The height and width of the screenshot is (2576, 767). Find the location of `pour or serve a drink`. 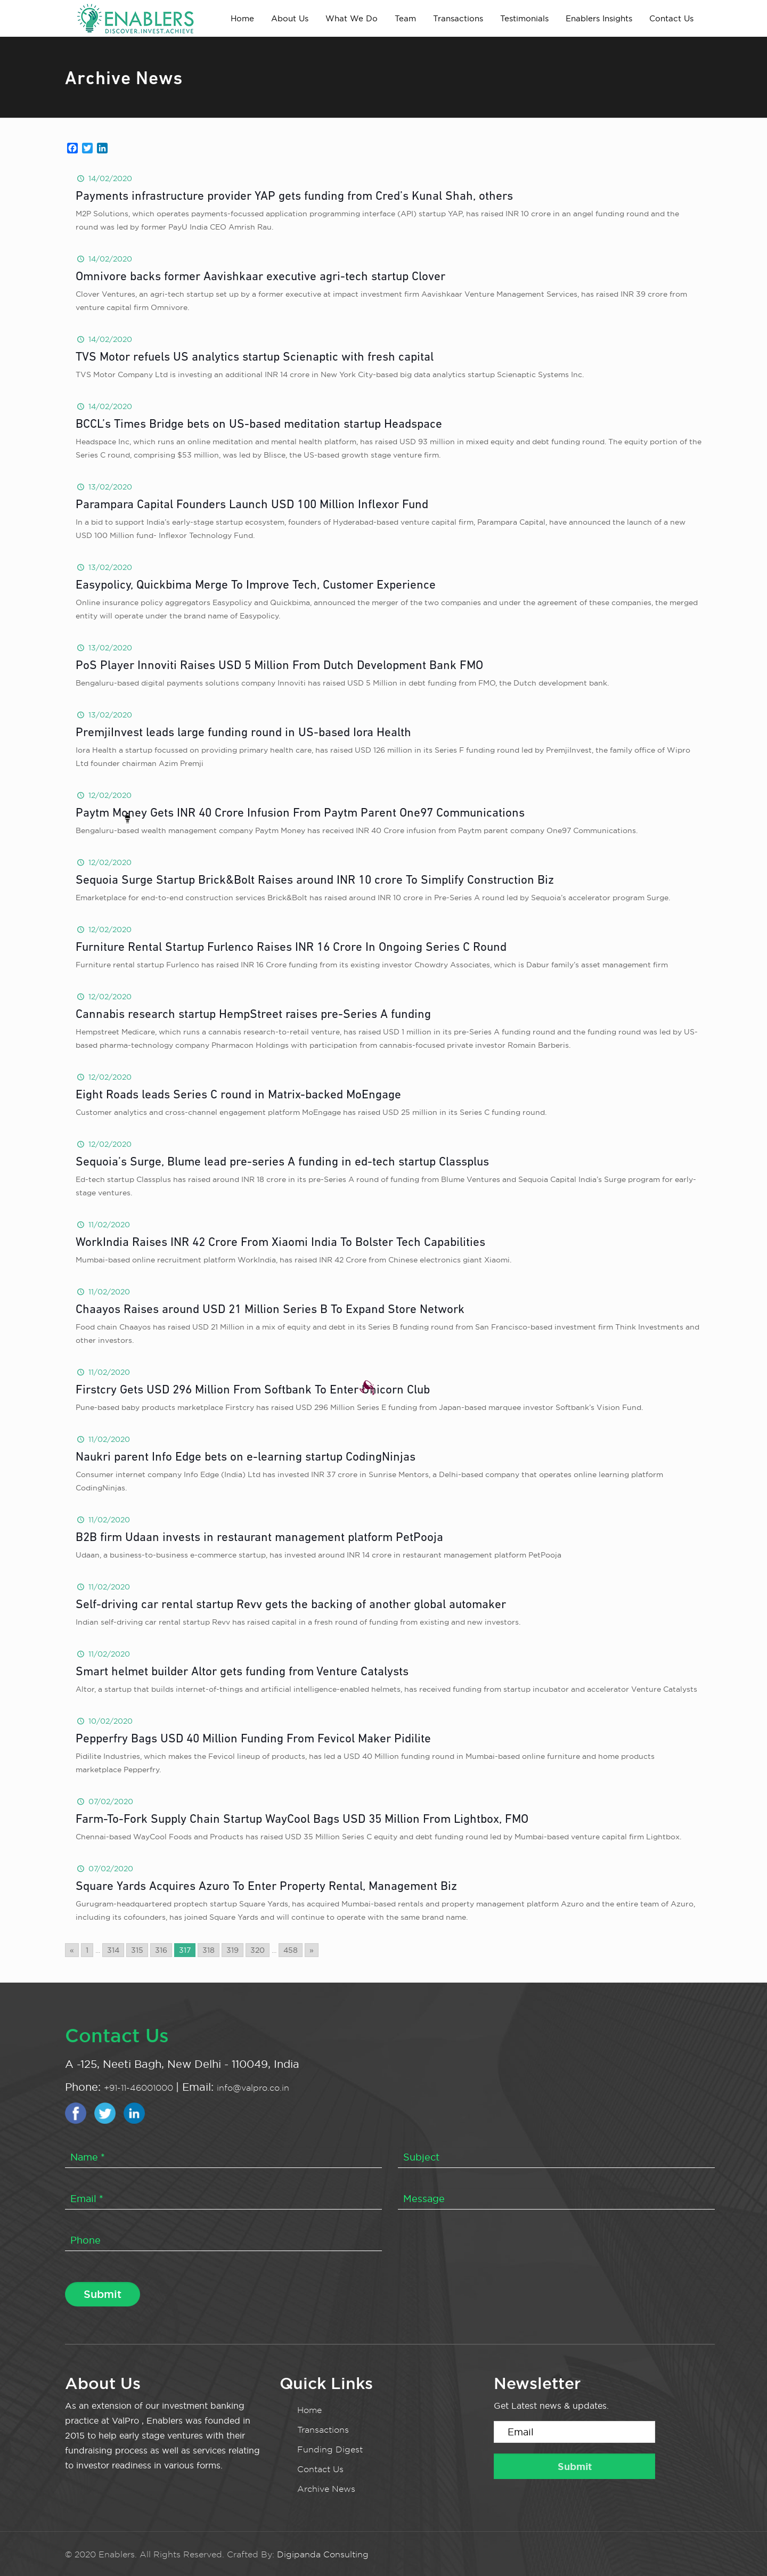

pour or serve a drink is located at coordinates (367, 1388).